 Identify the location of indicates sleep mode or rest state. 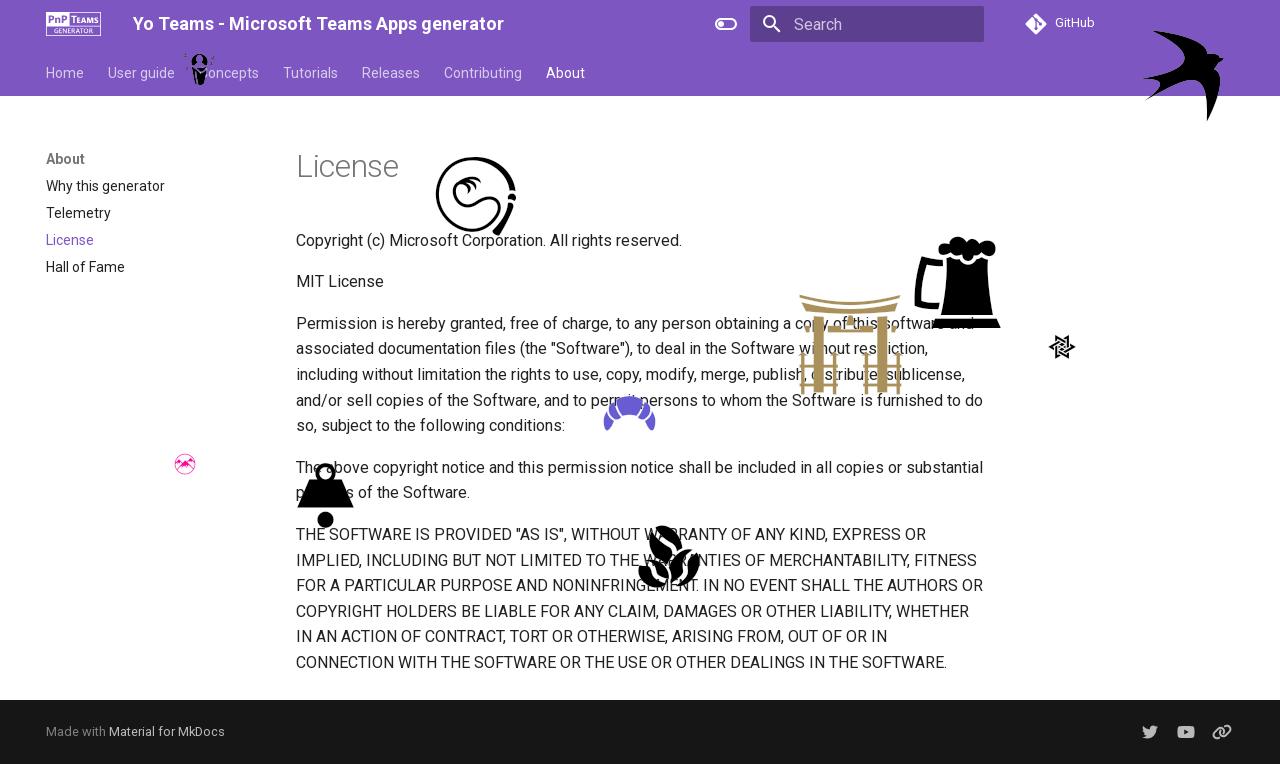
(199, 69).